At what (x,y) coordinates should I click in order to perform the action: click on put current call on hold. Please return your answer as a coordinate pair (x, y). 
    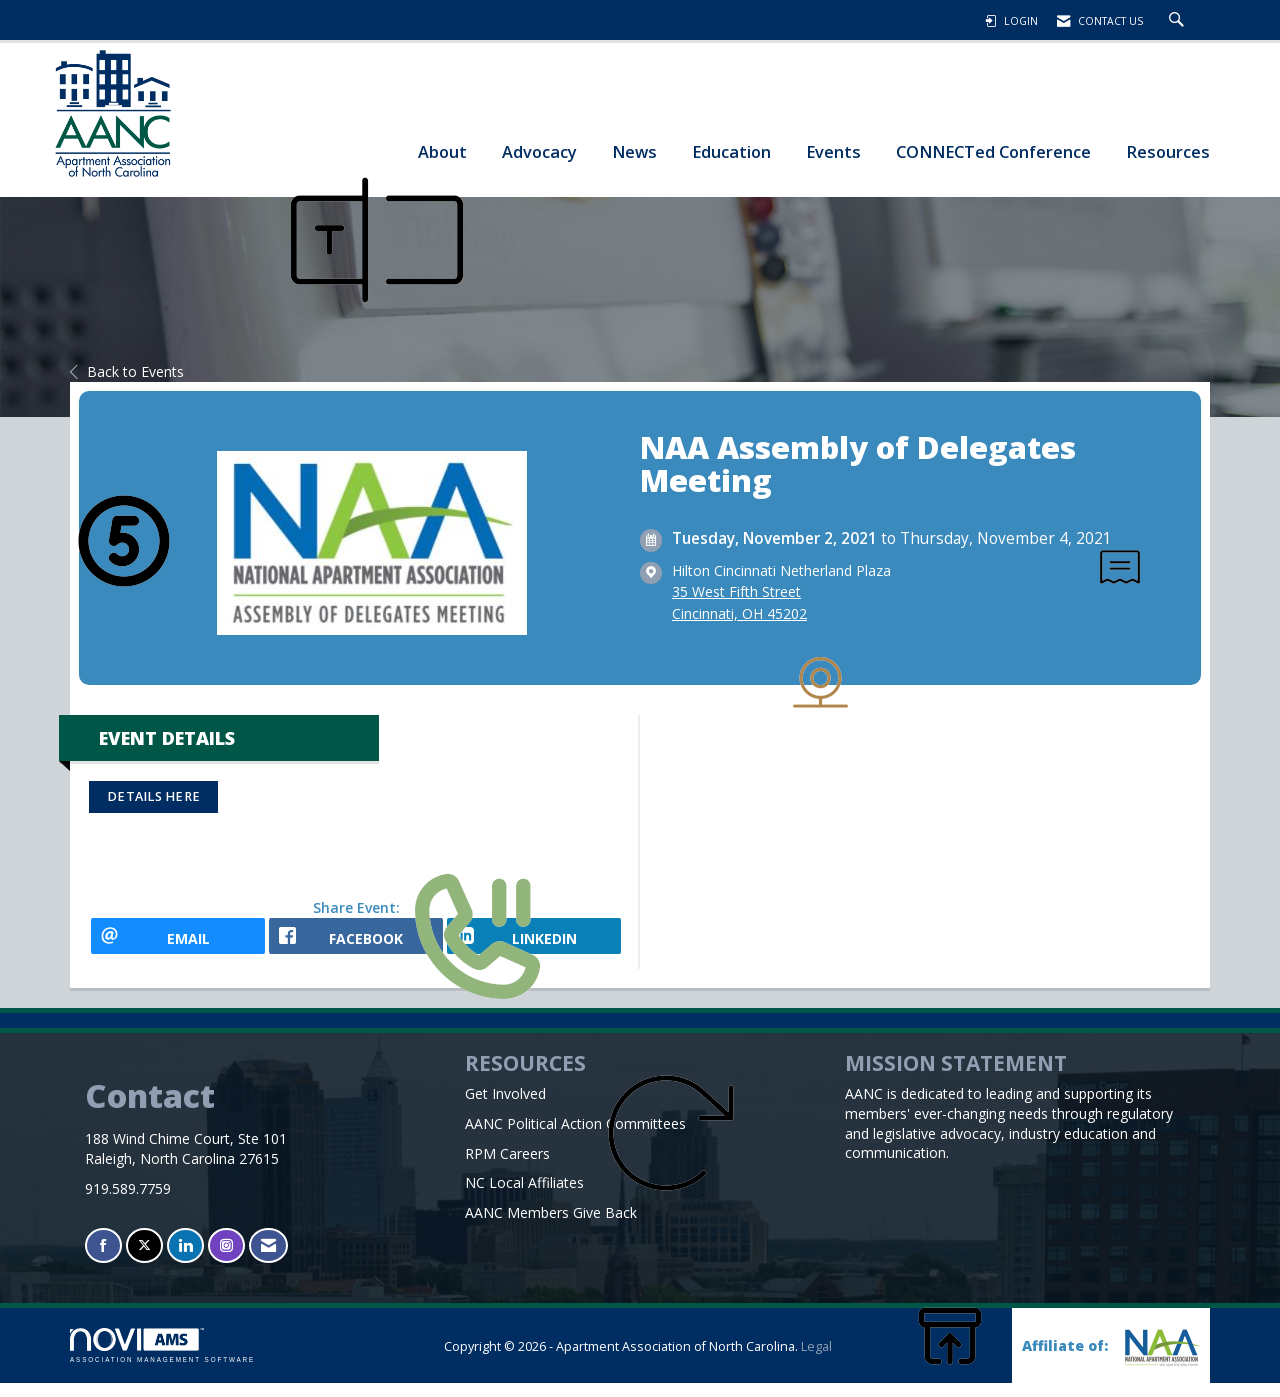
    Looking at the image, I should click on (480, 934).